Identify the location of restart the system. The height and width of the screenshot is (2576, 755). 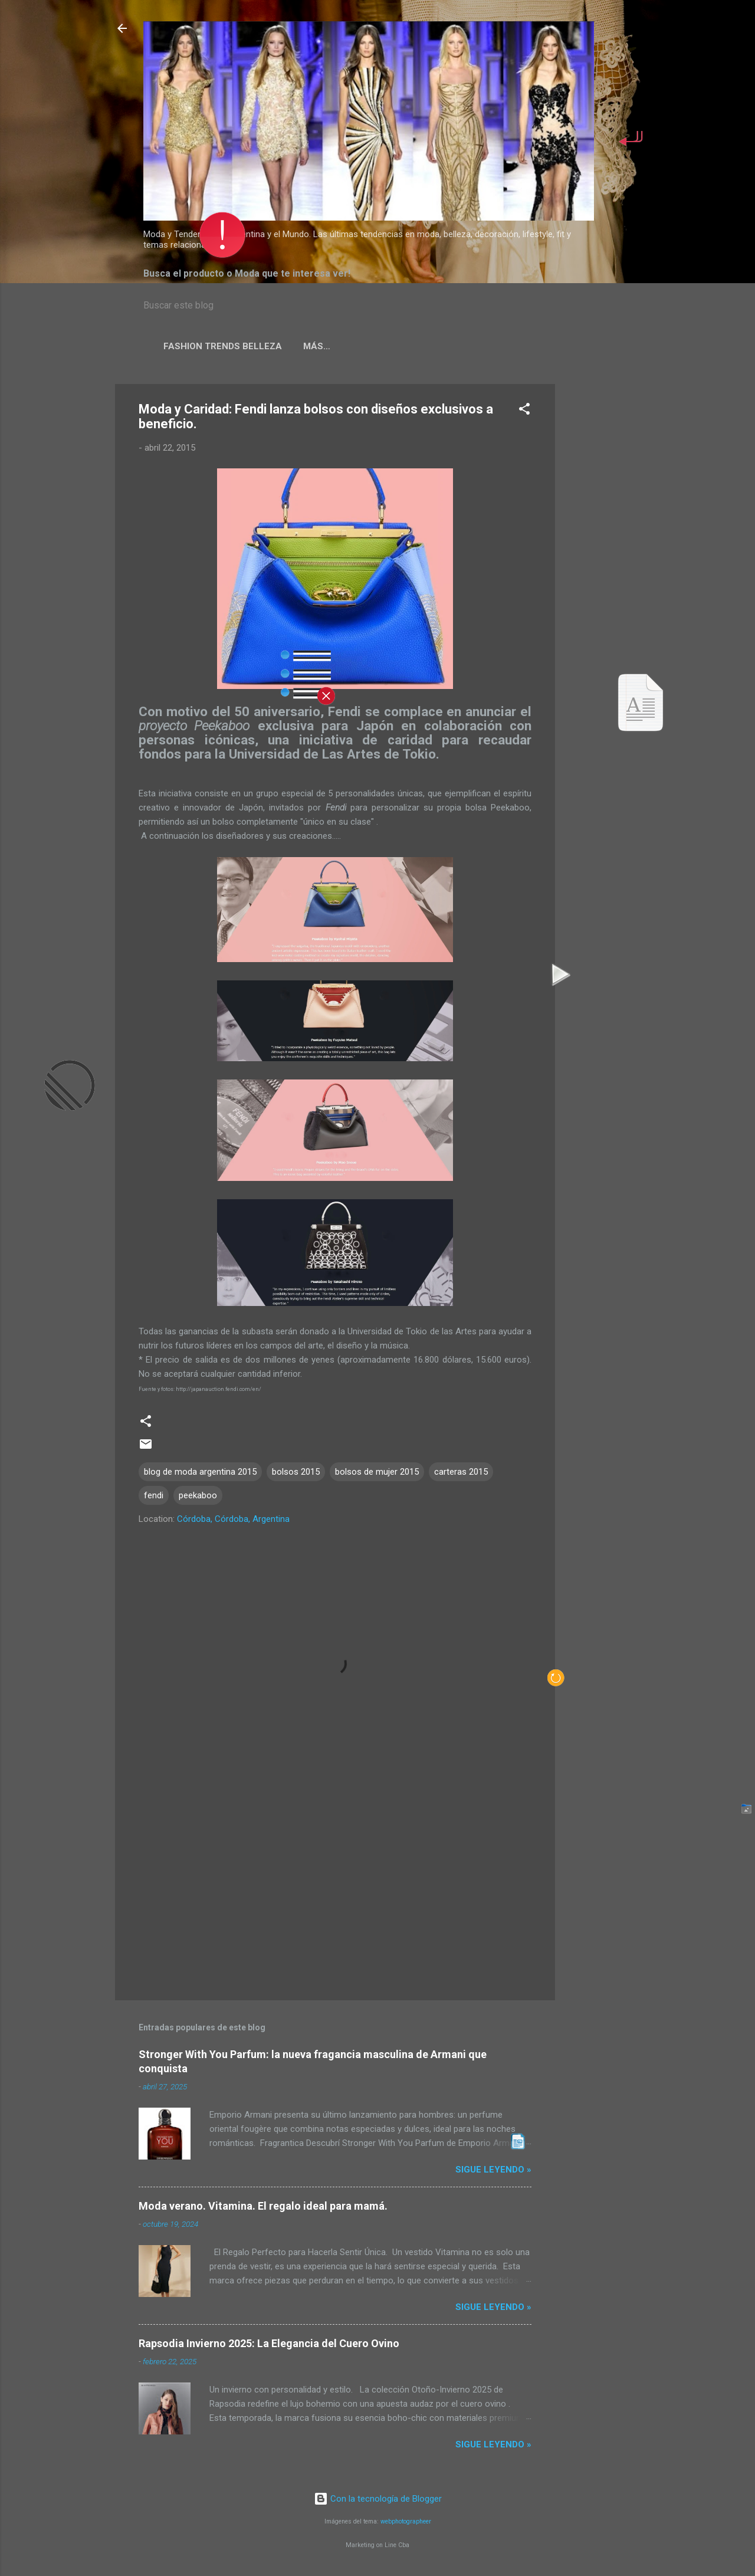
(556, 1678).